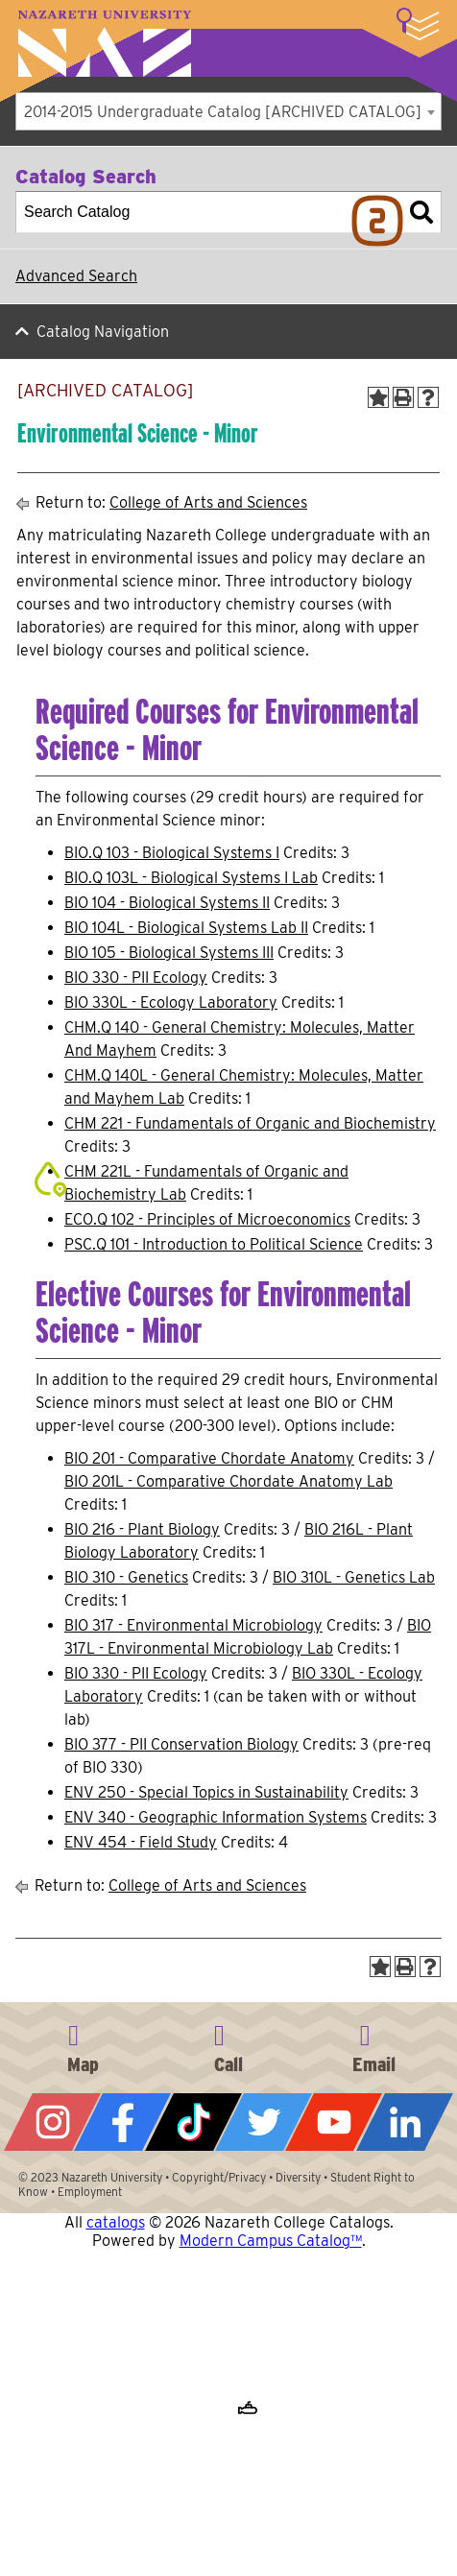 Image resolution: width=457 pixels, height=2576 pixels. What do you see at coordinates (48, 1179) in the screenshot?
I see `view water source location` at bounding box center [48, 1179].